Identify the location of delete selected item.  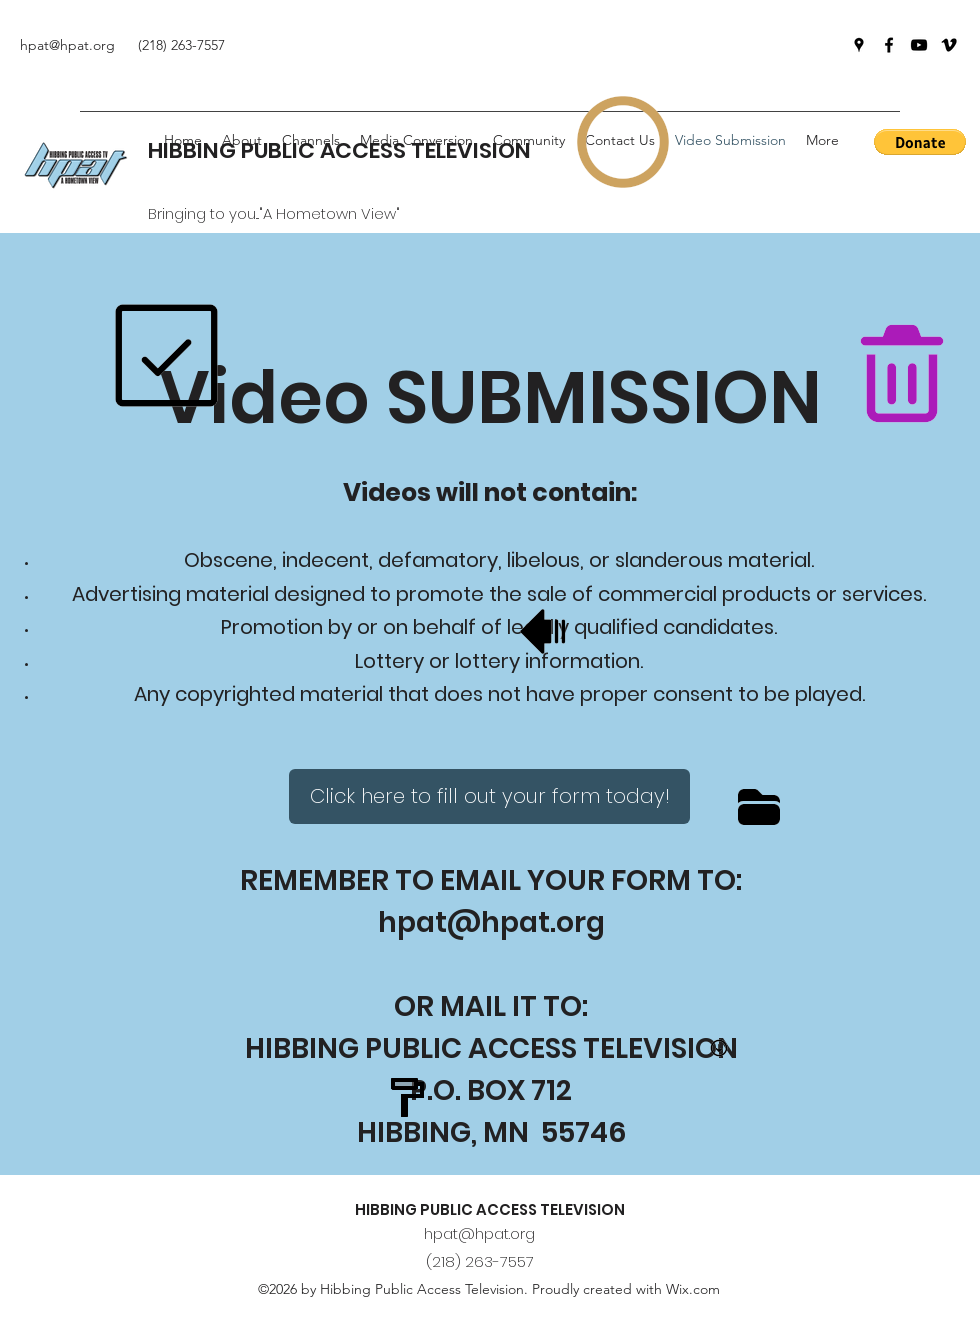
(902, 375).